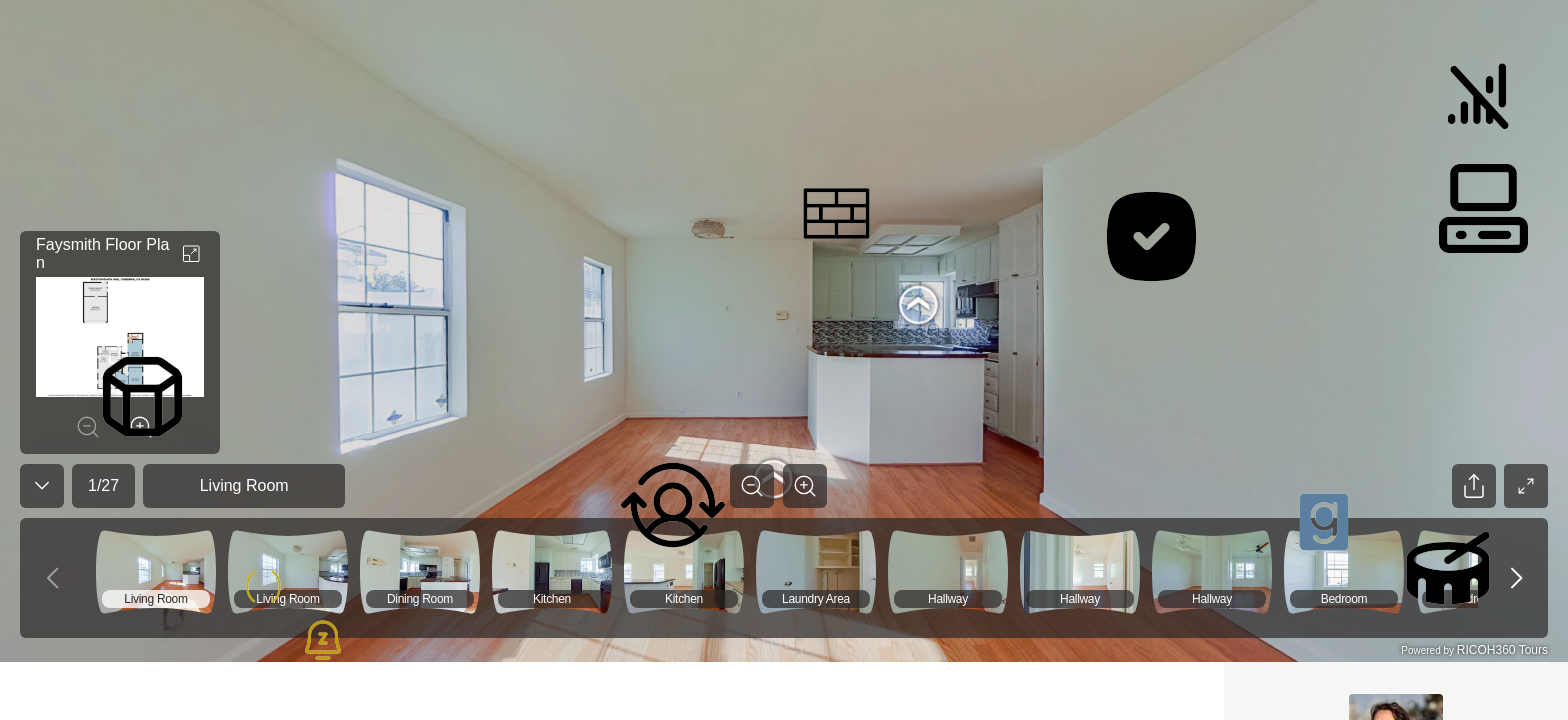  Describe the element at coordinates (142, 396) in the screenshot. I see `view 3D object or shape` at that location.